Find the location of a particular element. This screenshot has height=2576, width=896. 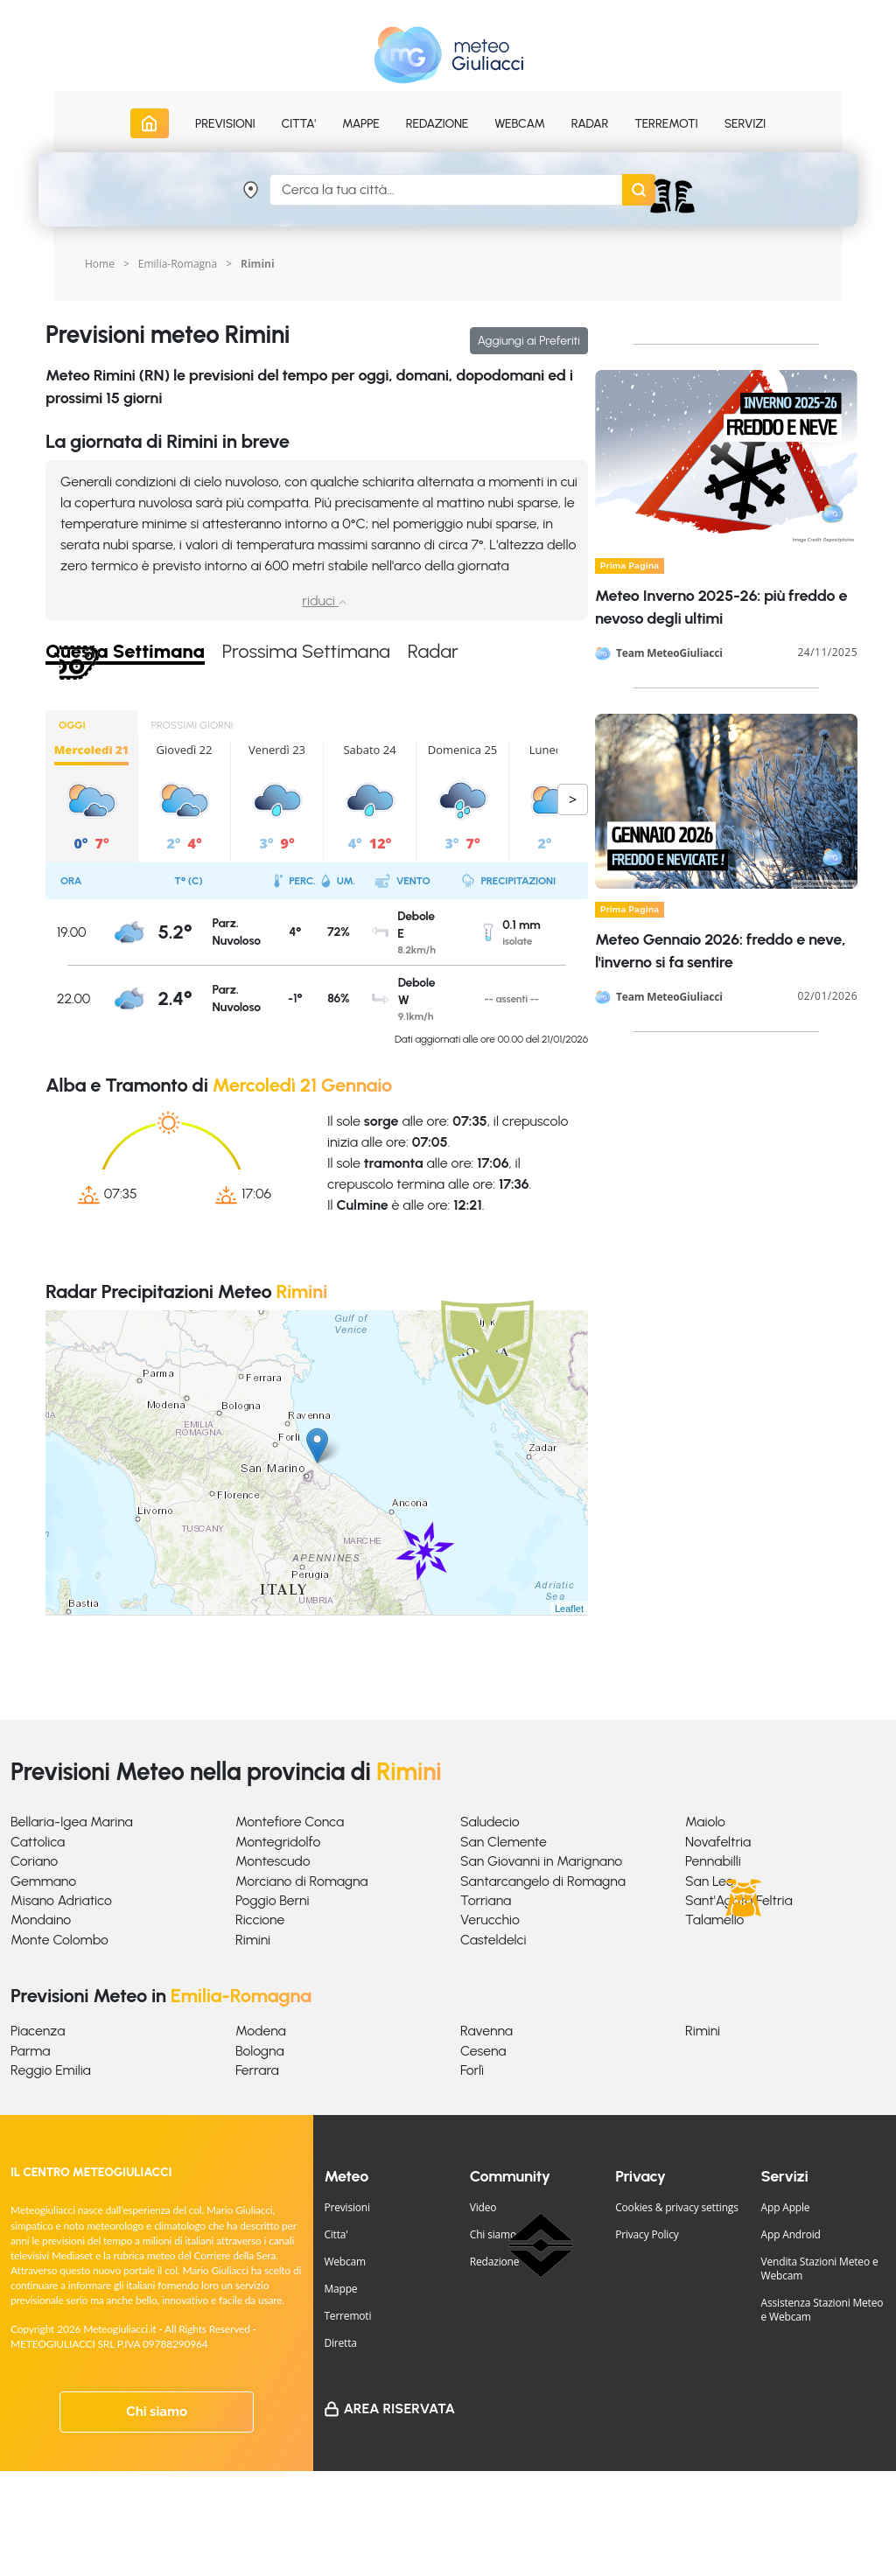

place a virtual marker or waypoint in-game is located at coordinates (541, 2245).